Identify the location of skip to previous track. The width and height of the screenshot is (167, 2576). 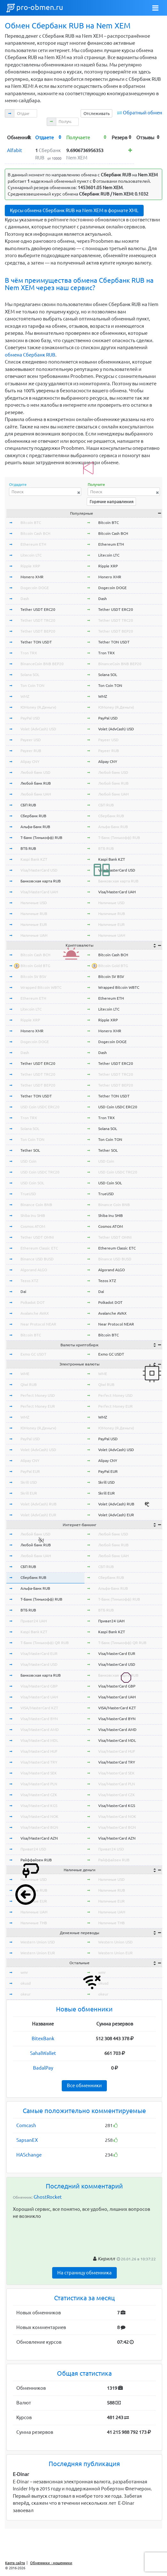
(88, 468).